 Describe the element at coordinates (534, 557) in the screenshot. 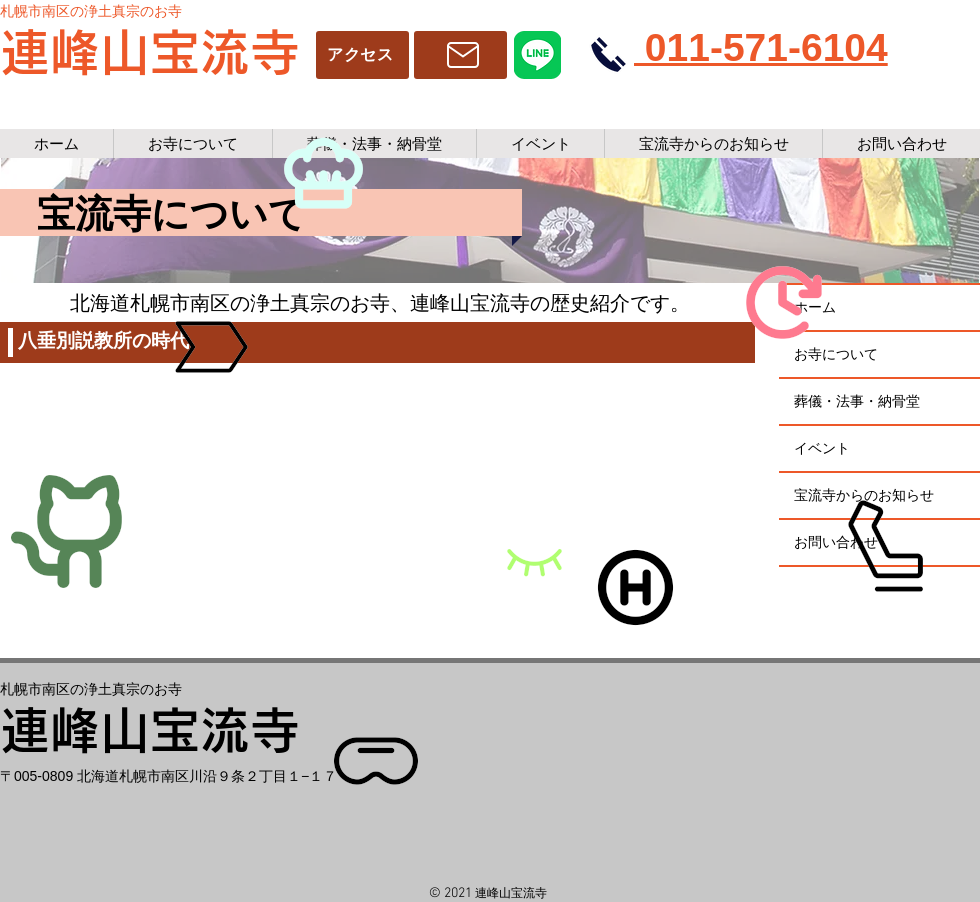

I see `hide password or sensitive content` at that location.